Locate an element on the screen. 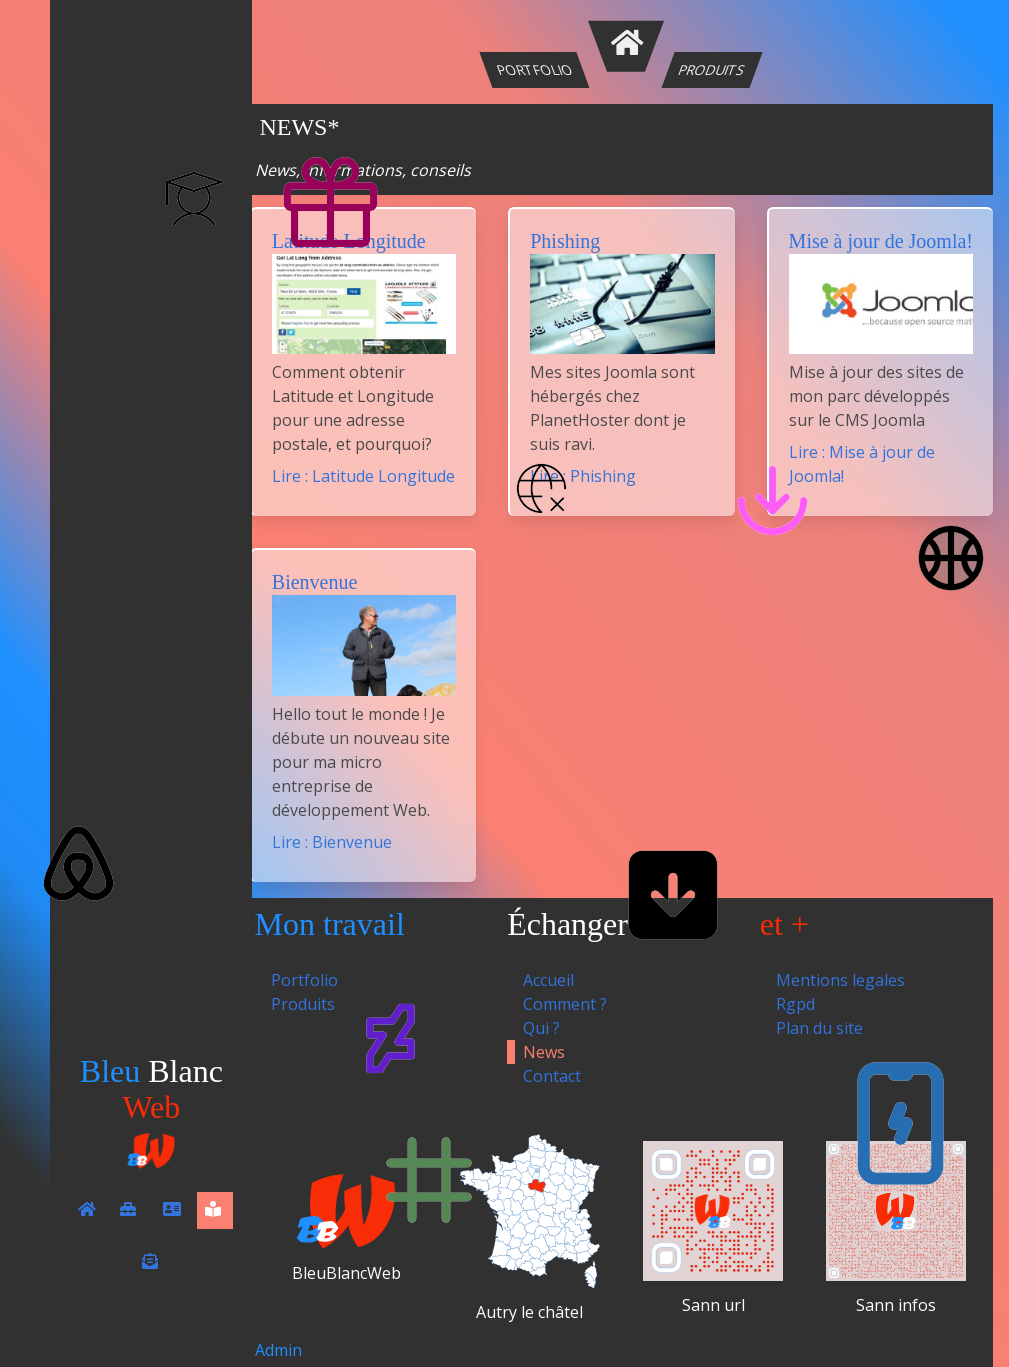 This screenshot has height=1367, width=1009. download file to device is located at coordinates (772, 500).